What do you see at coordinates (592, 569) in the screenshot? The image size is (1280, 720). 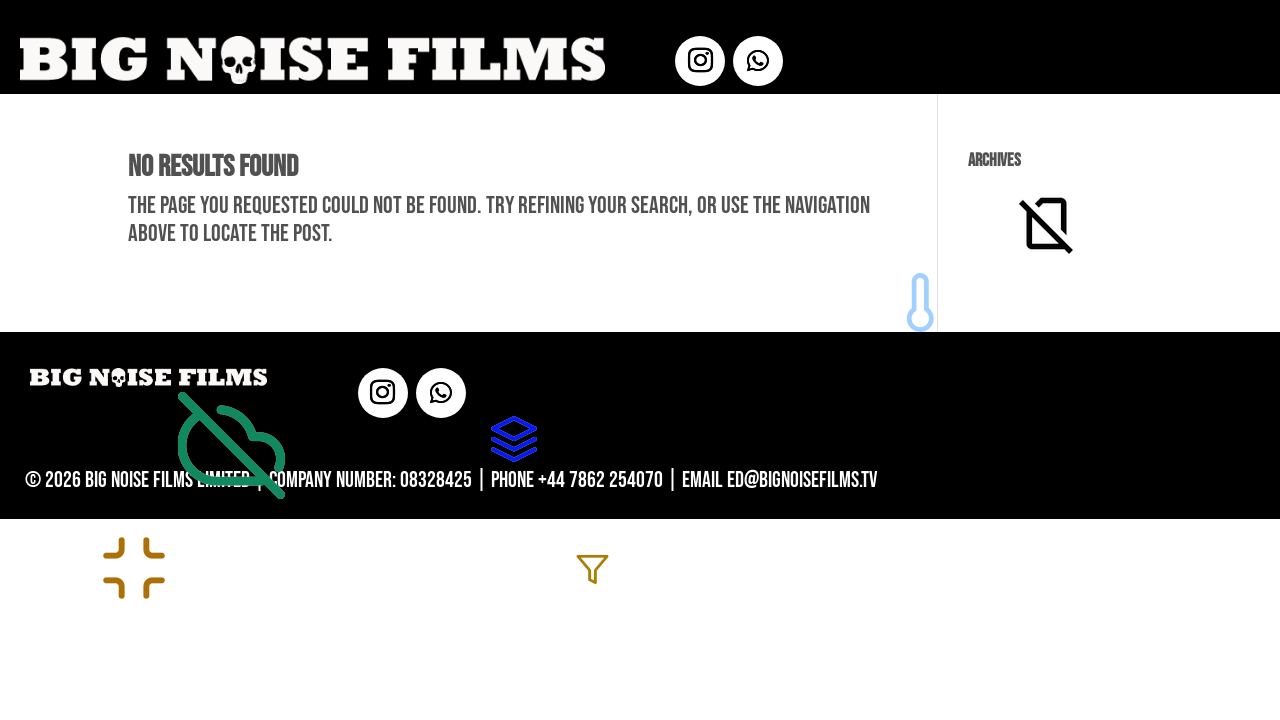 I see `filter or sort content` at bounding box center [592, 569].